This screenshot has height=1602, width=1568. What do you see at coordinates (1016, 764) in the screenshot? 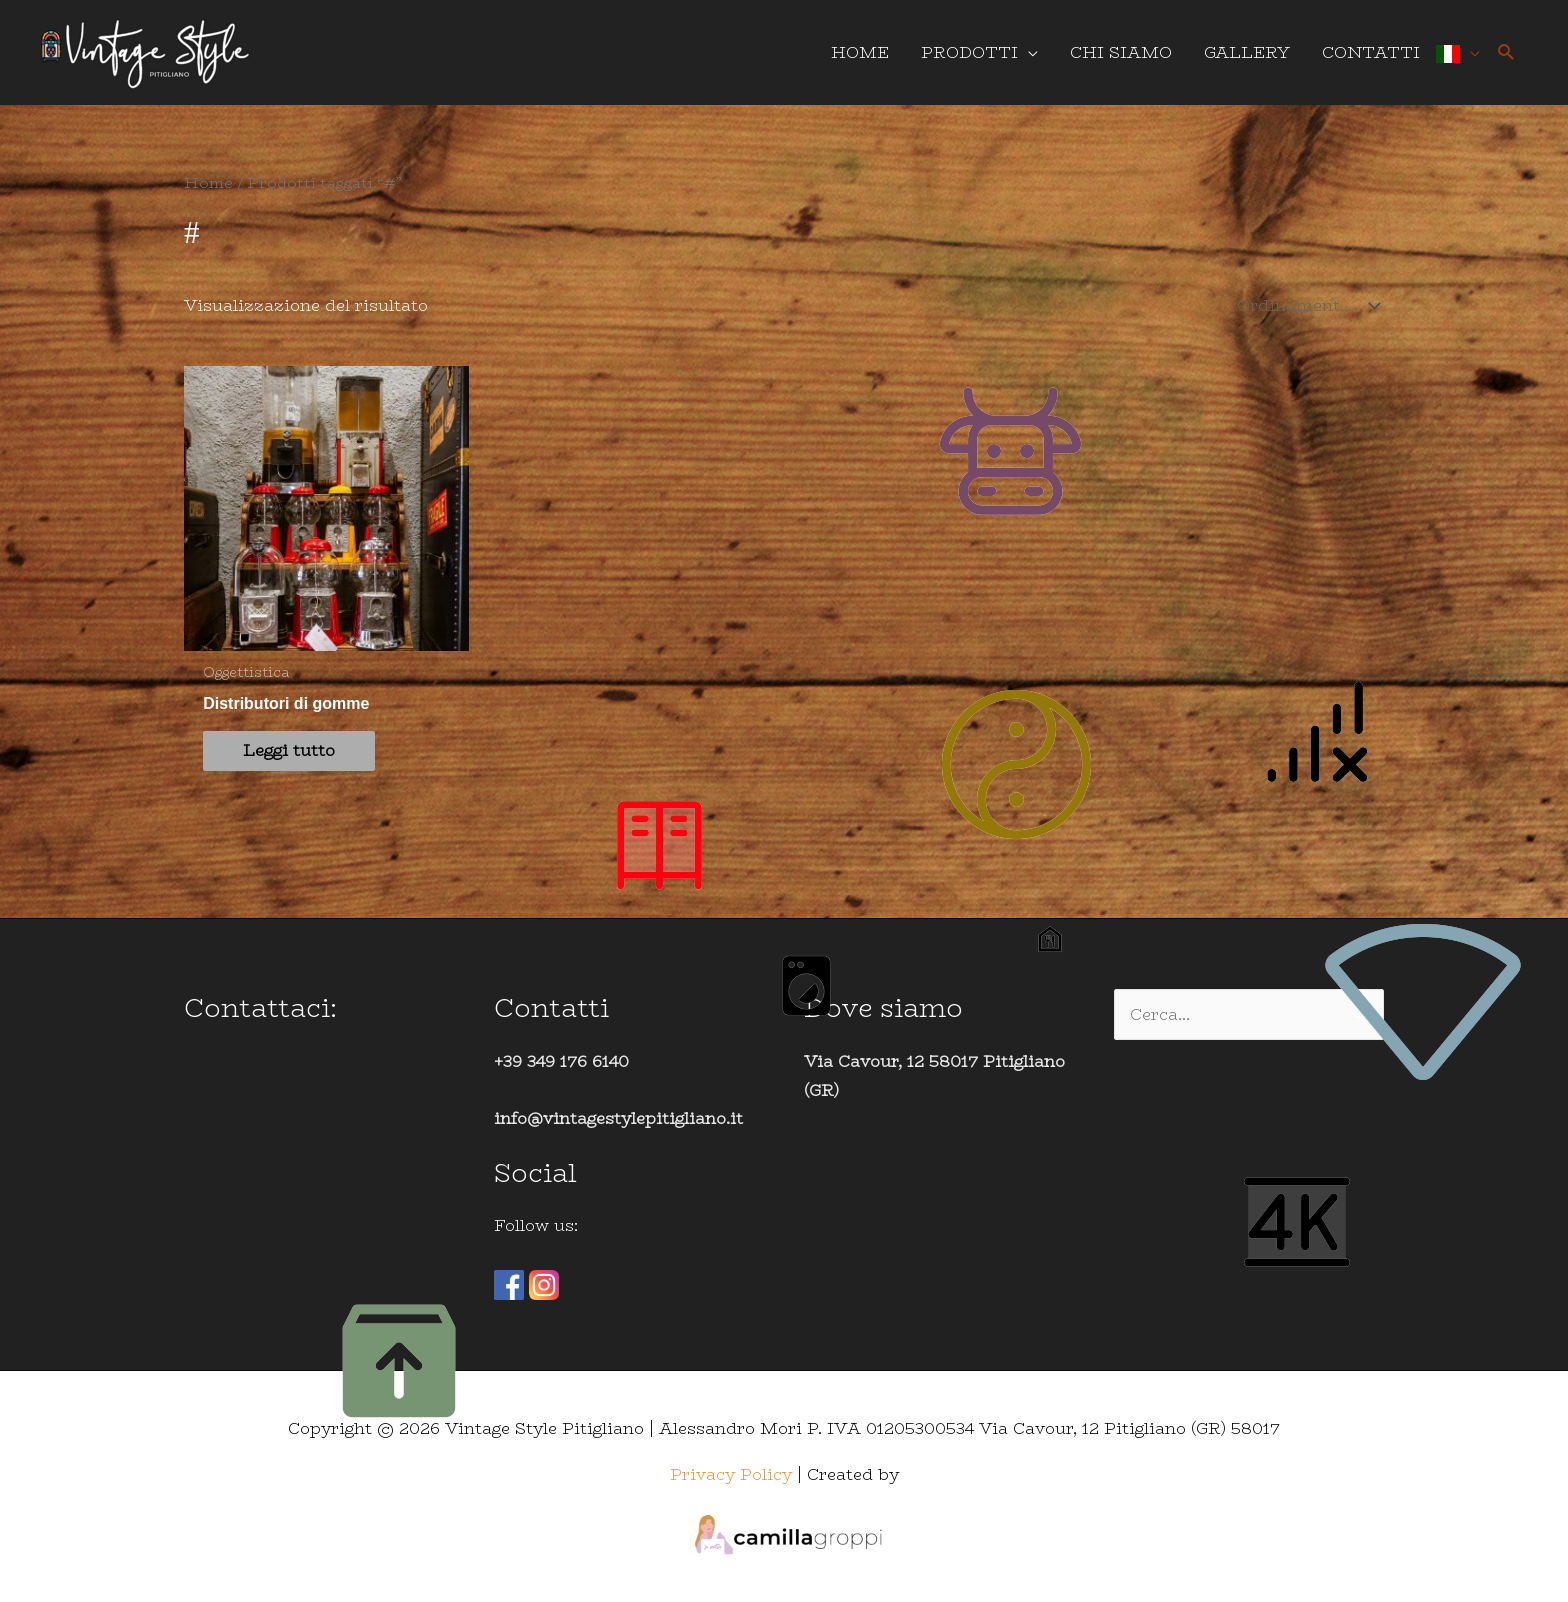
I see `toggle balance or harmony mode` at bounding box center [1016, 764].